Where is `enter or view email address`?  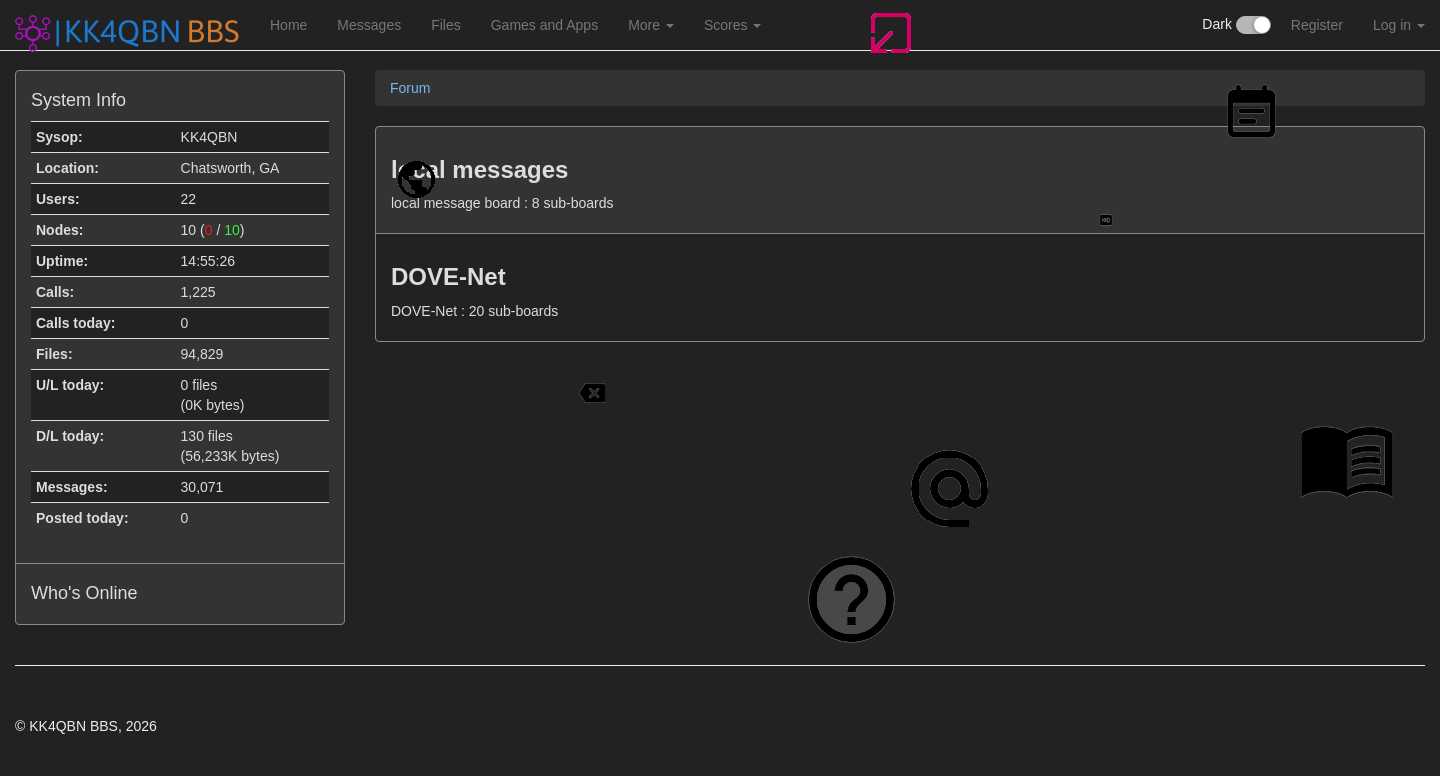
enter or view email address is located at coordinates (949, 488).